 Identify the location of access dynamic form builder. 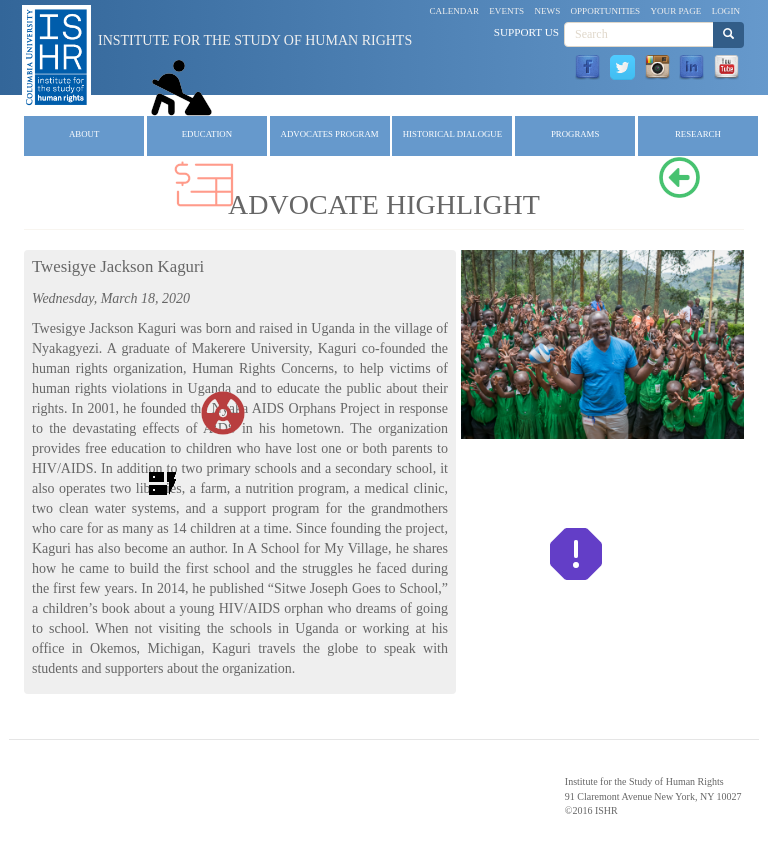
(162, 483).